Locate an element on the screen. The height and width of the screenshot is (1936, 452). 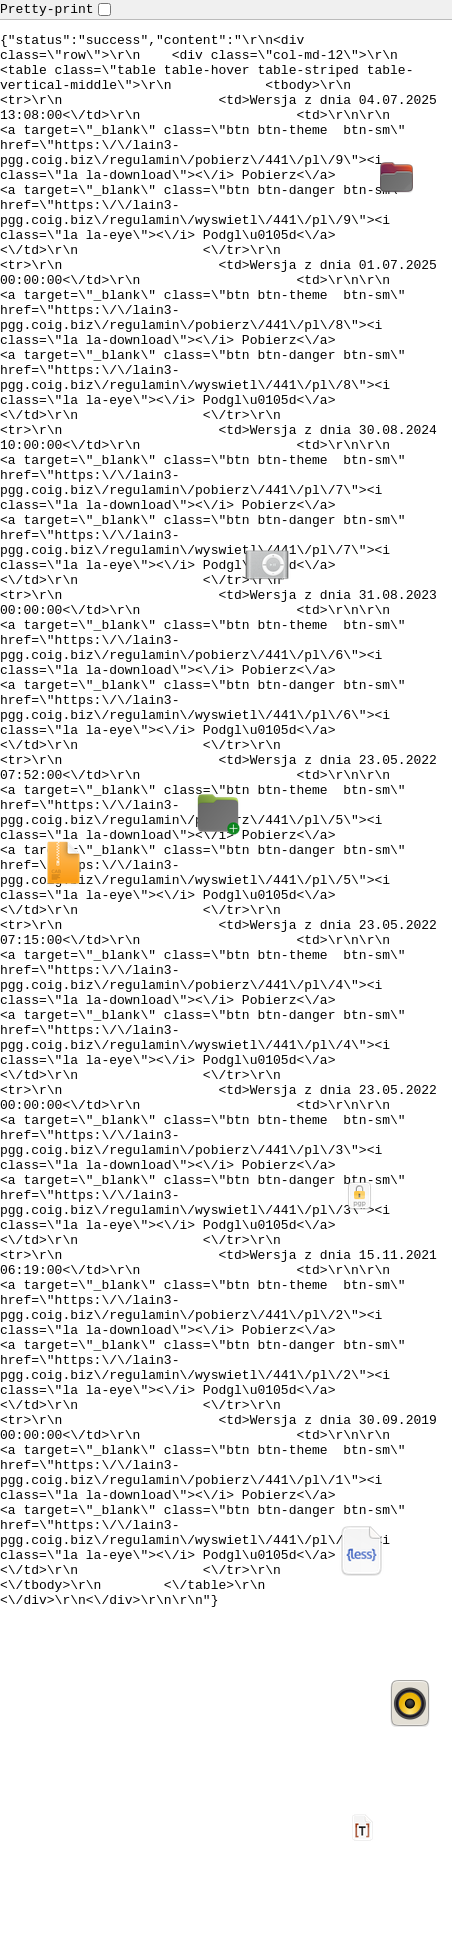
create a new folder is located at coordinates (218, 813).